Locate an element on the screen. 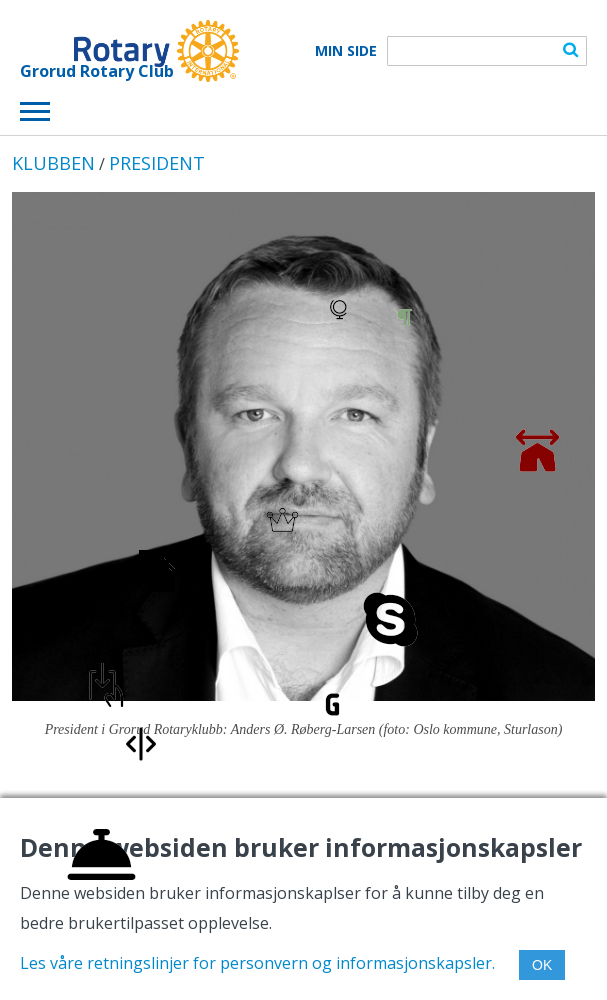  open Skype app is located at coordinates (390, 619).